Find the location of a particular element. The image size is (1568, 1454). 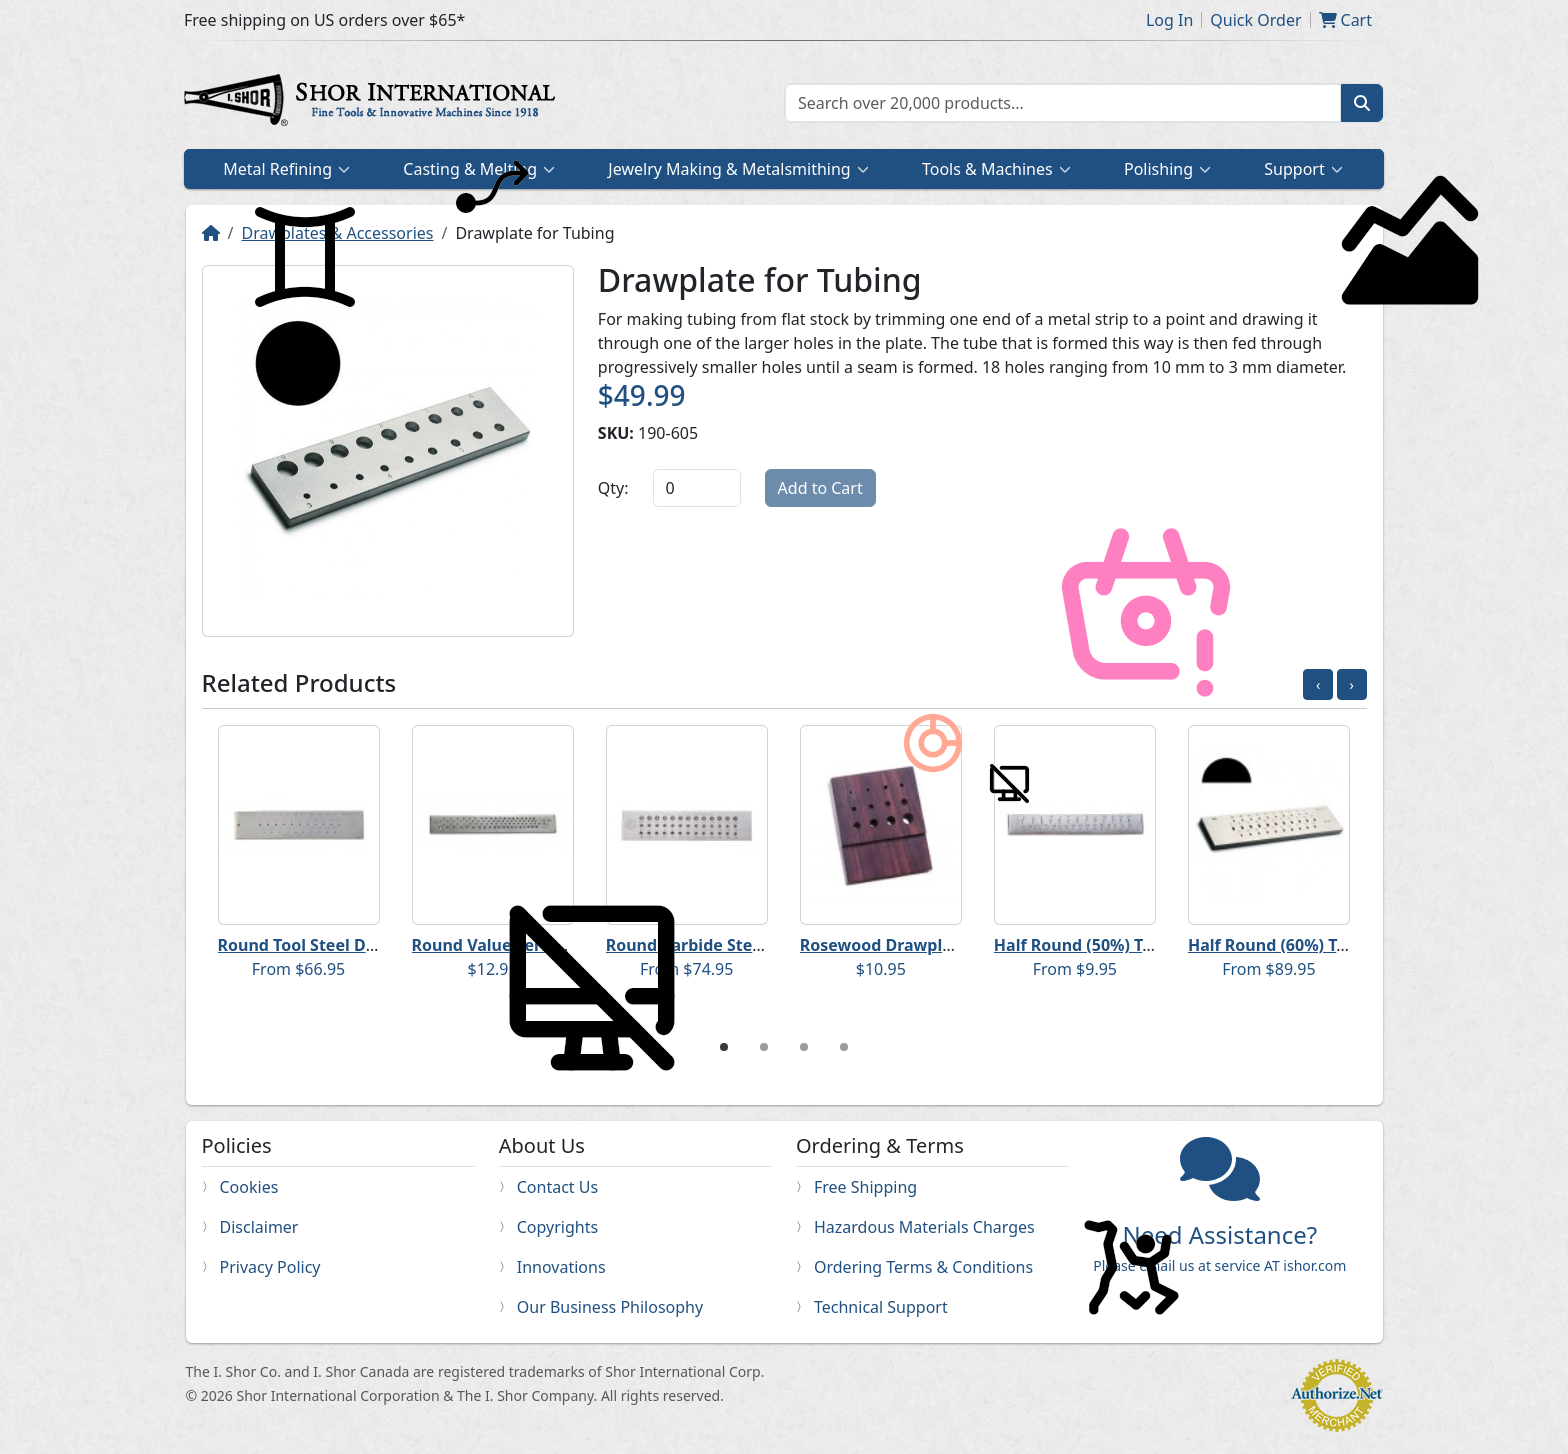

desktop display is unavailable or disconnected is located at coordinates (1009, 783).